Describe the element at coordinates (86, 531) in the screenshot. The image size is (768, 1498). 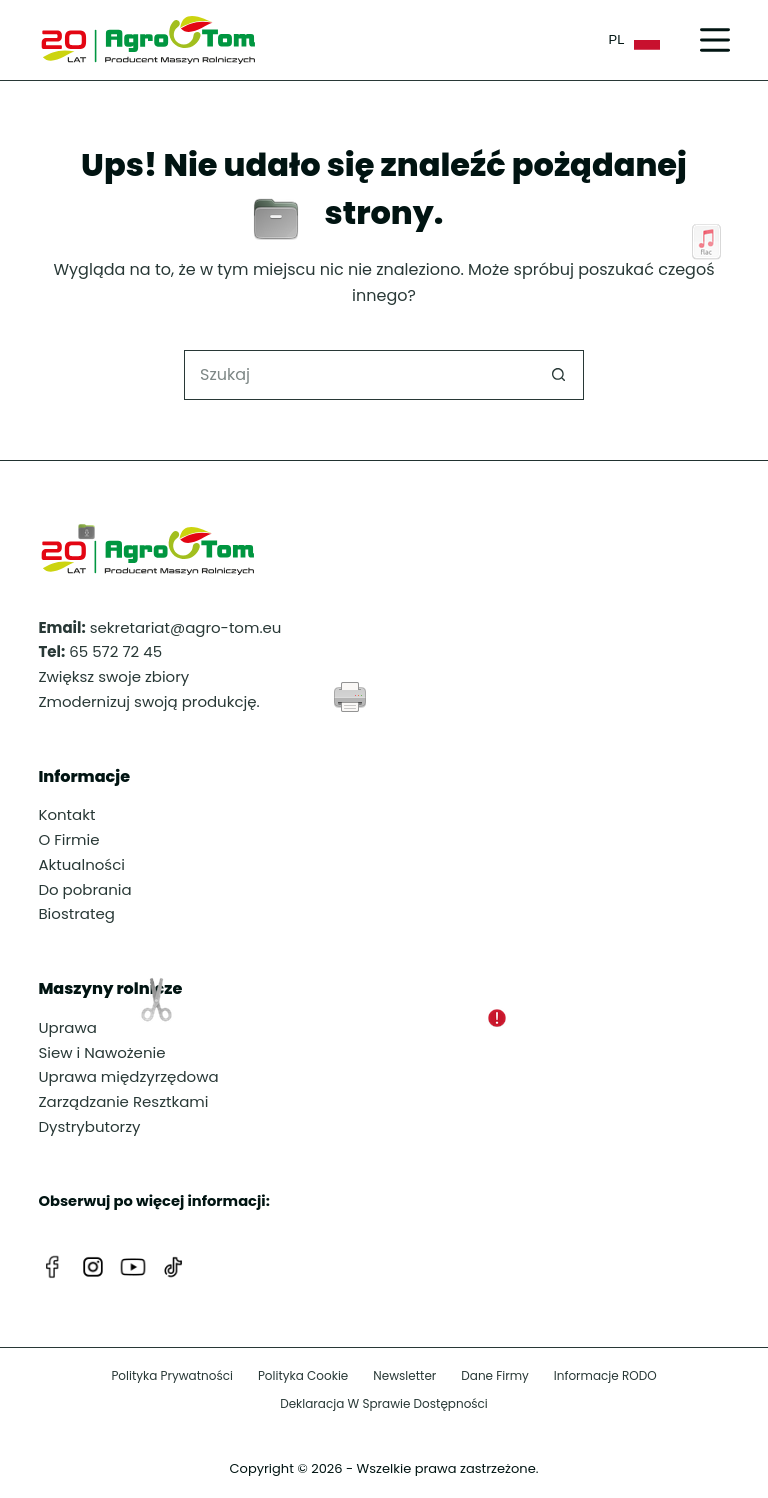
I see `open your downloads folder` at that location.